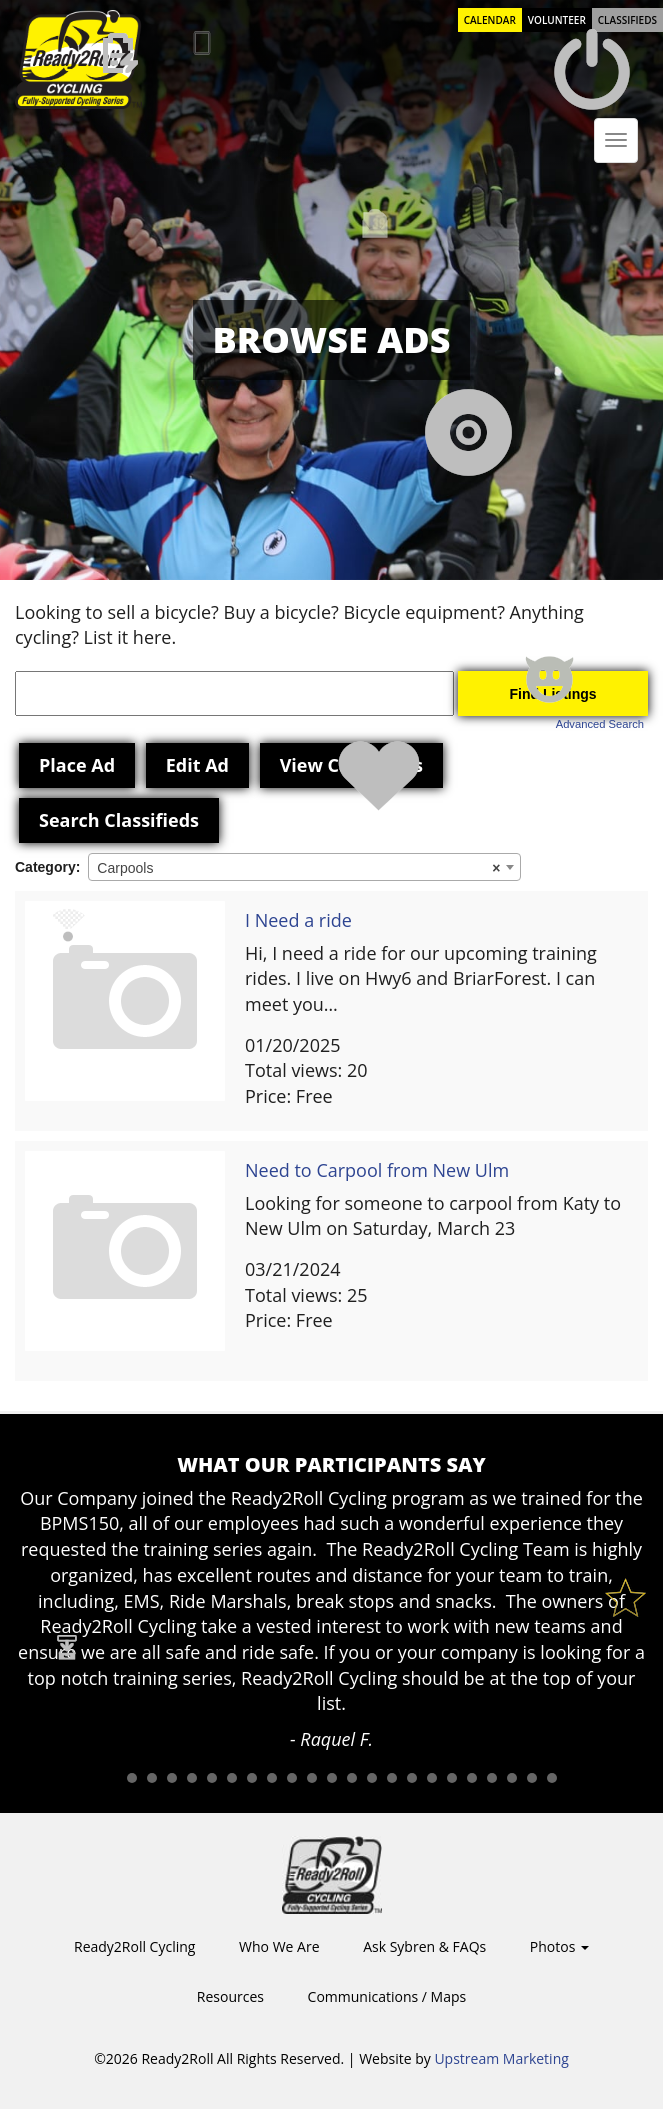 The image size is (663, 2109). I want to click on access DVD or optical disc drive, so click(468, 432).